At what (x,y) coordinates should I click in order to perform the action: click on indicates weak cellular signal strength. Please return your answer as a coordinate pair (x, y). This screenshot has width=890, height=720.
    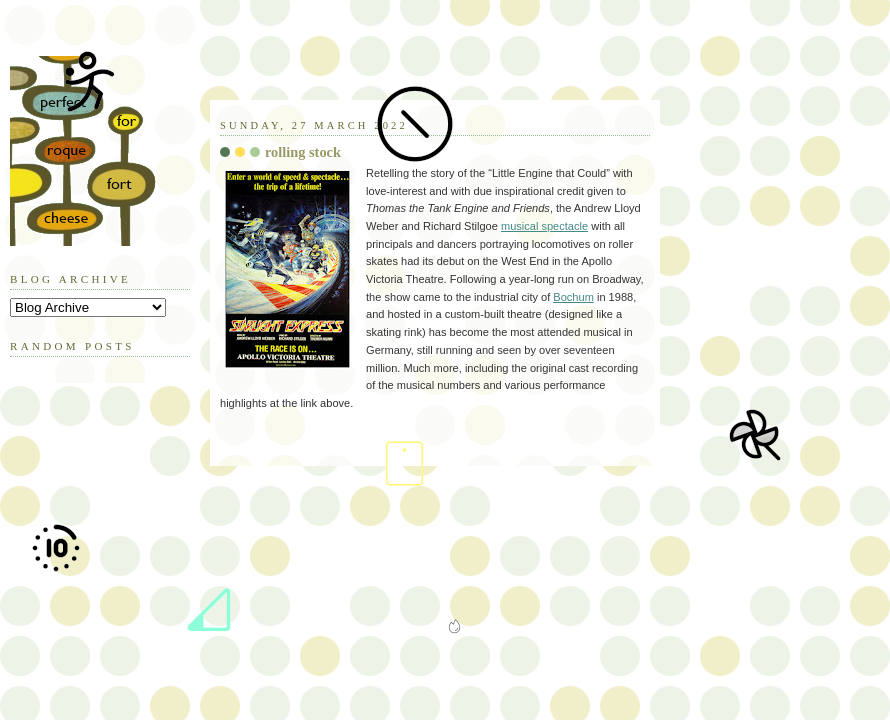
    Looking at the image, I should click on (212, 611).